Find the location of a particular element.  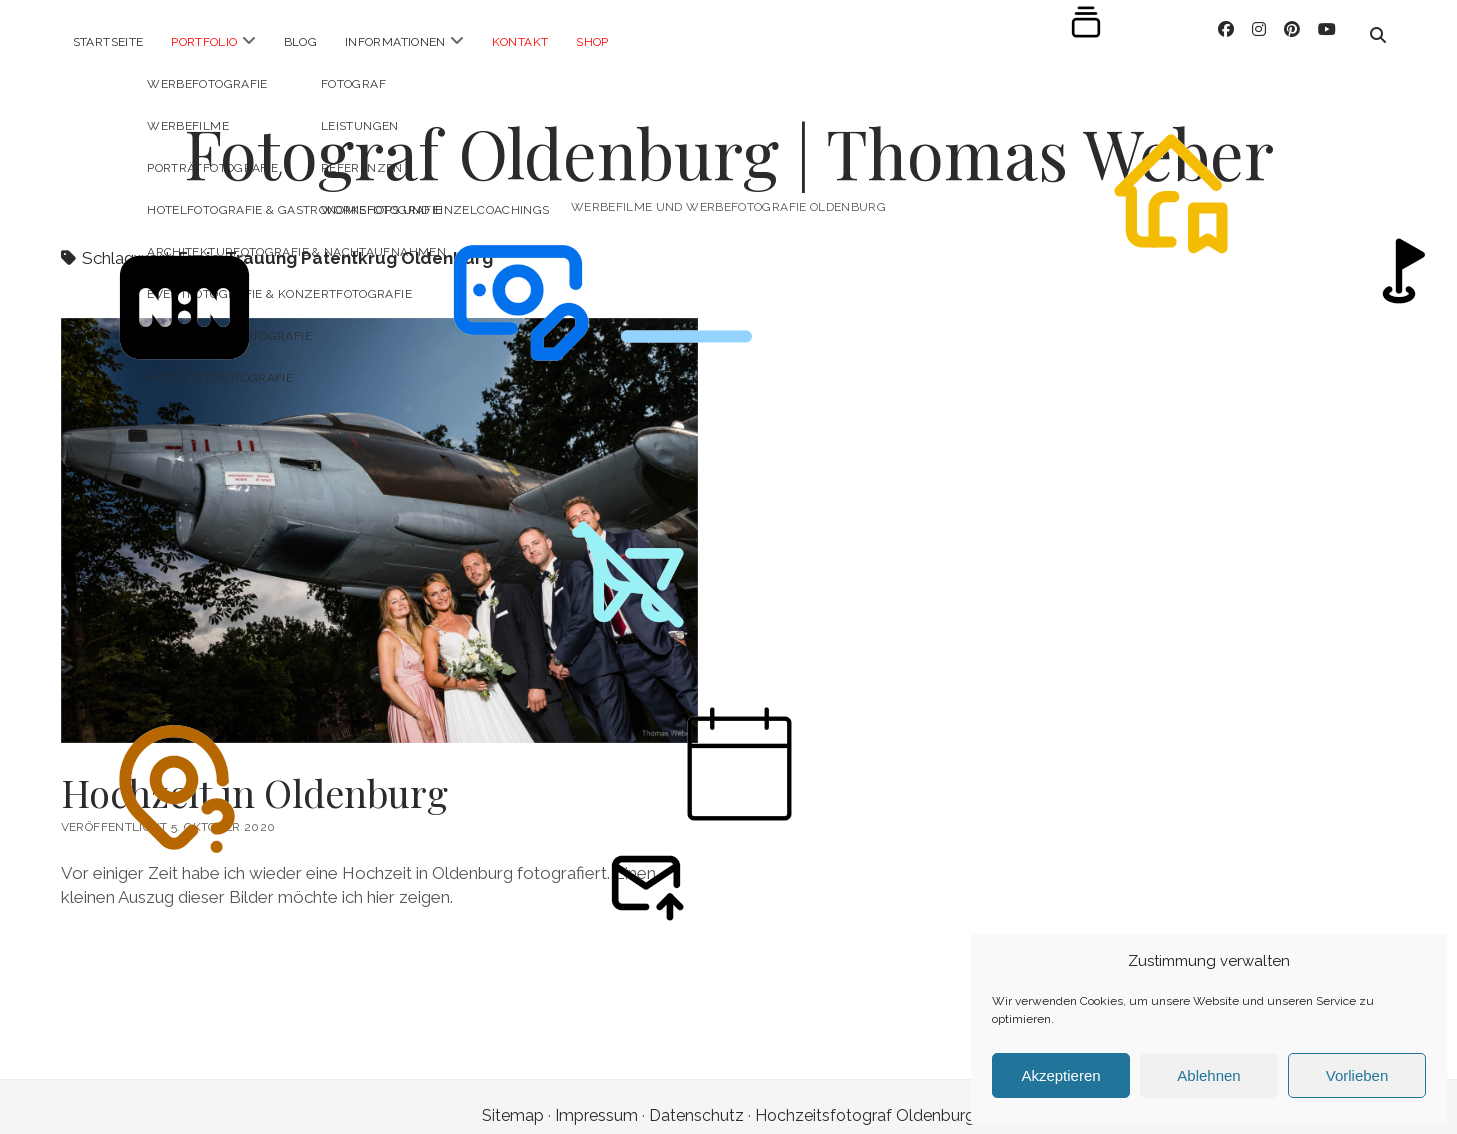

view stacked cards or layers is located at coordinates (1086, 22).